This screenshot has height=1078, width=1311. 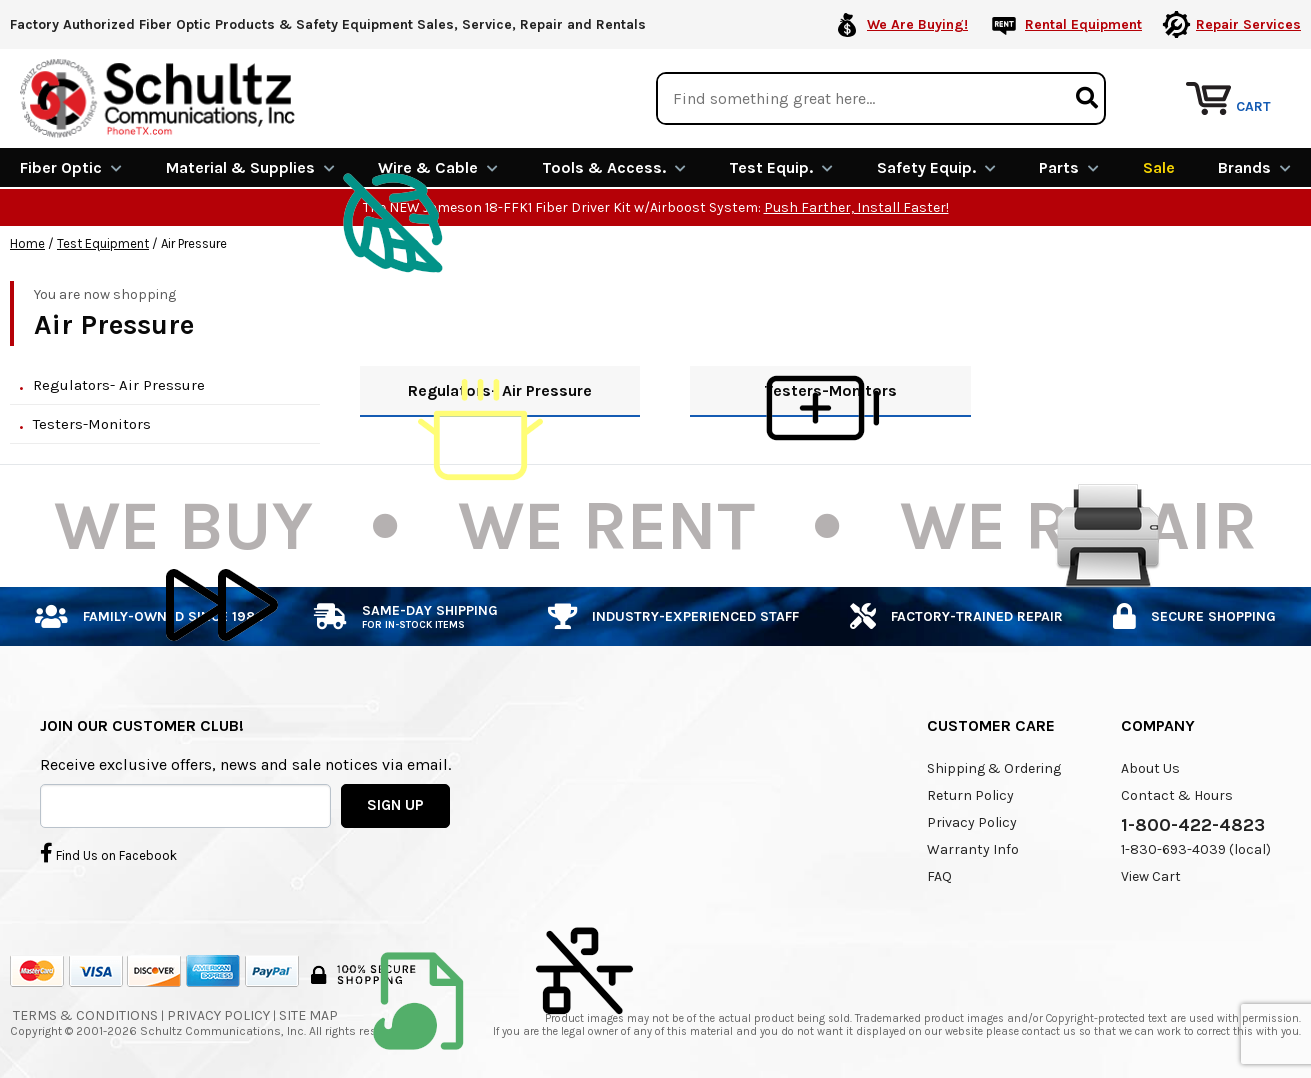 I want to click on disable hop or jump animation, so click(x=393, y=223).